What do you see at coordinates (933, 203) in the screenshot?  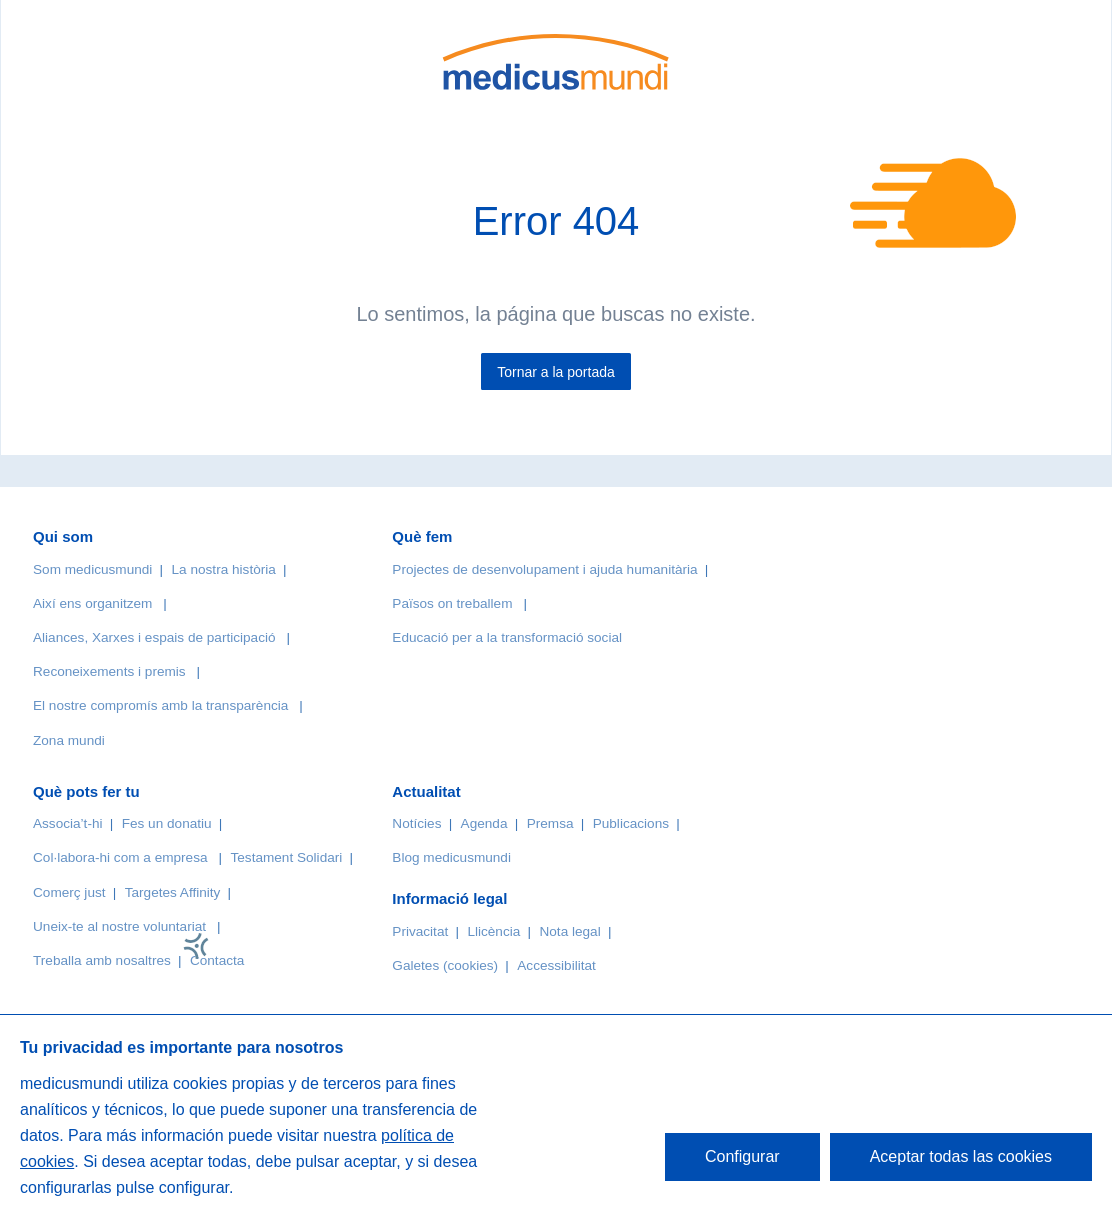 I see `cloudways hosting platform logo` at bounding box center [933, 203].